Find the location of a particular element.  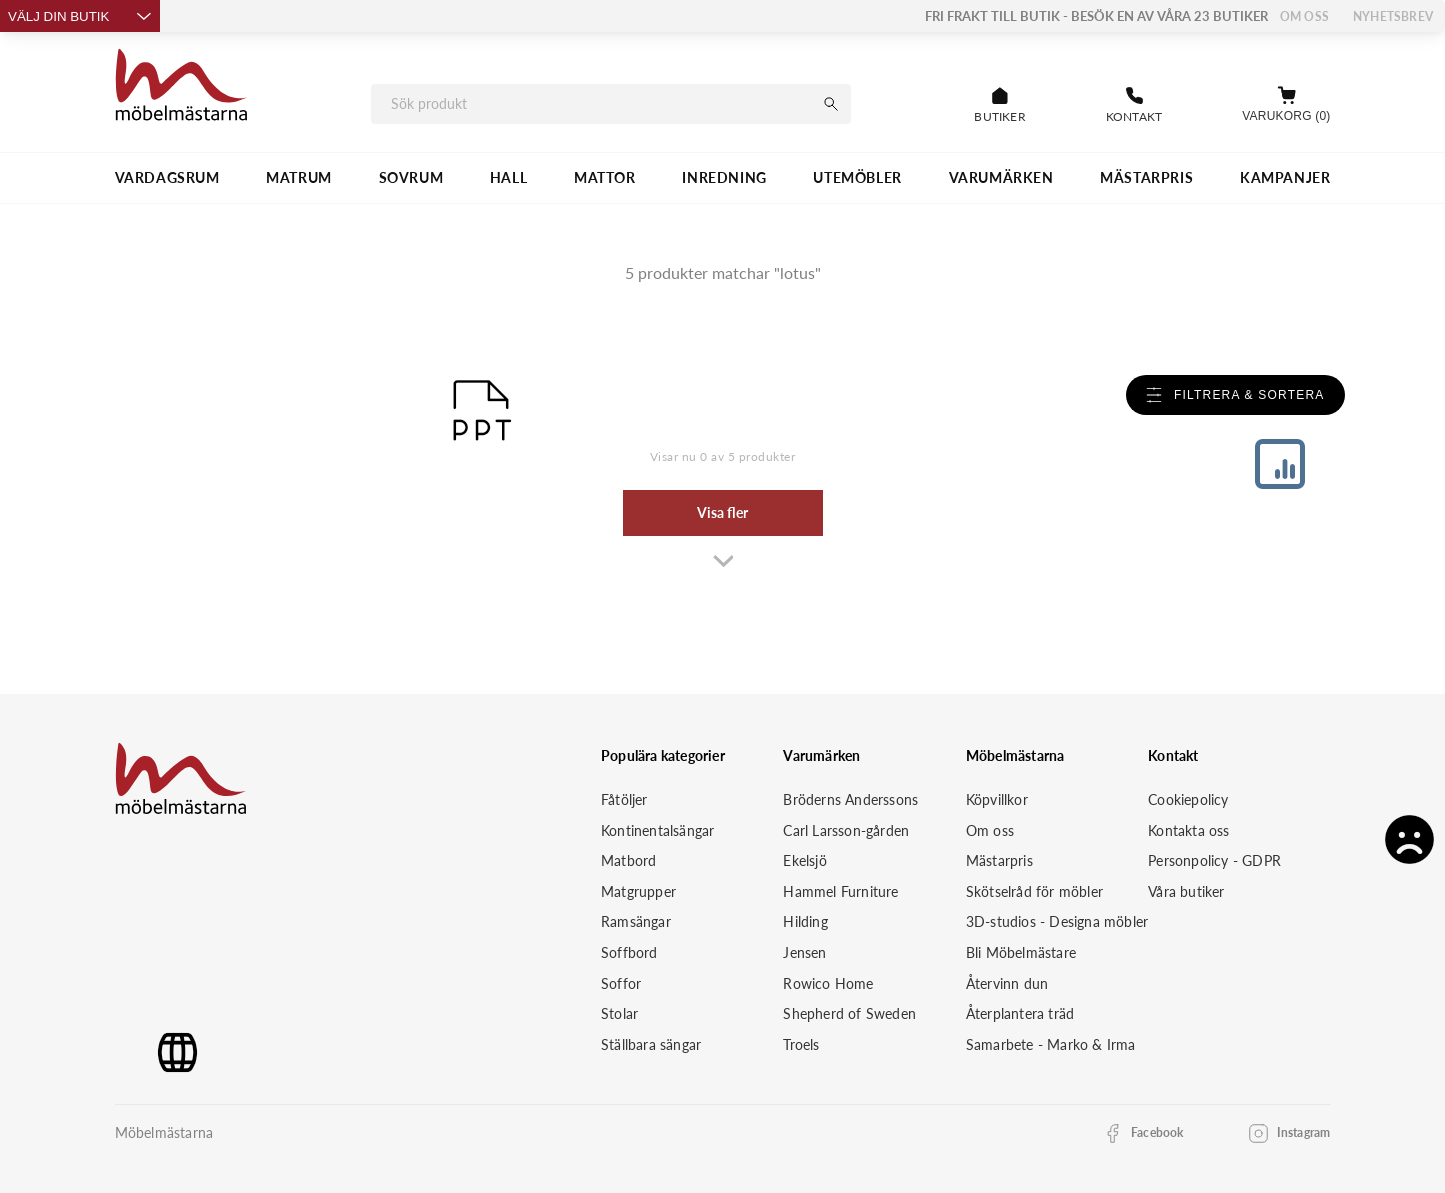

view inventory or storage items is located at coordinates (177, 1052).